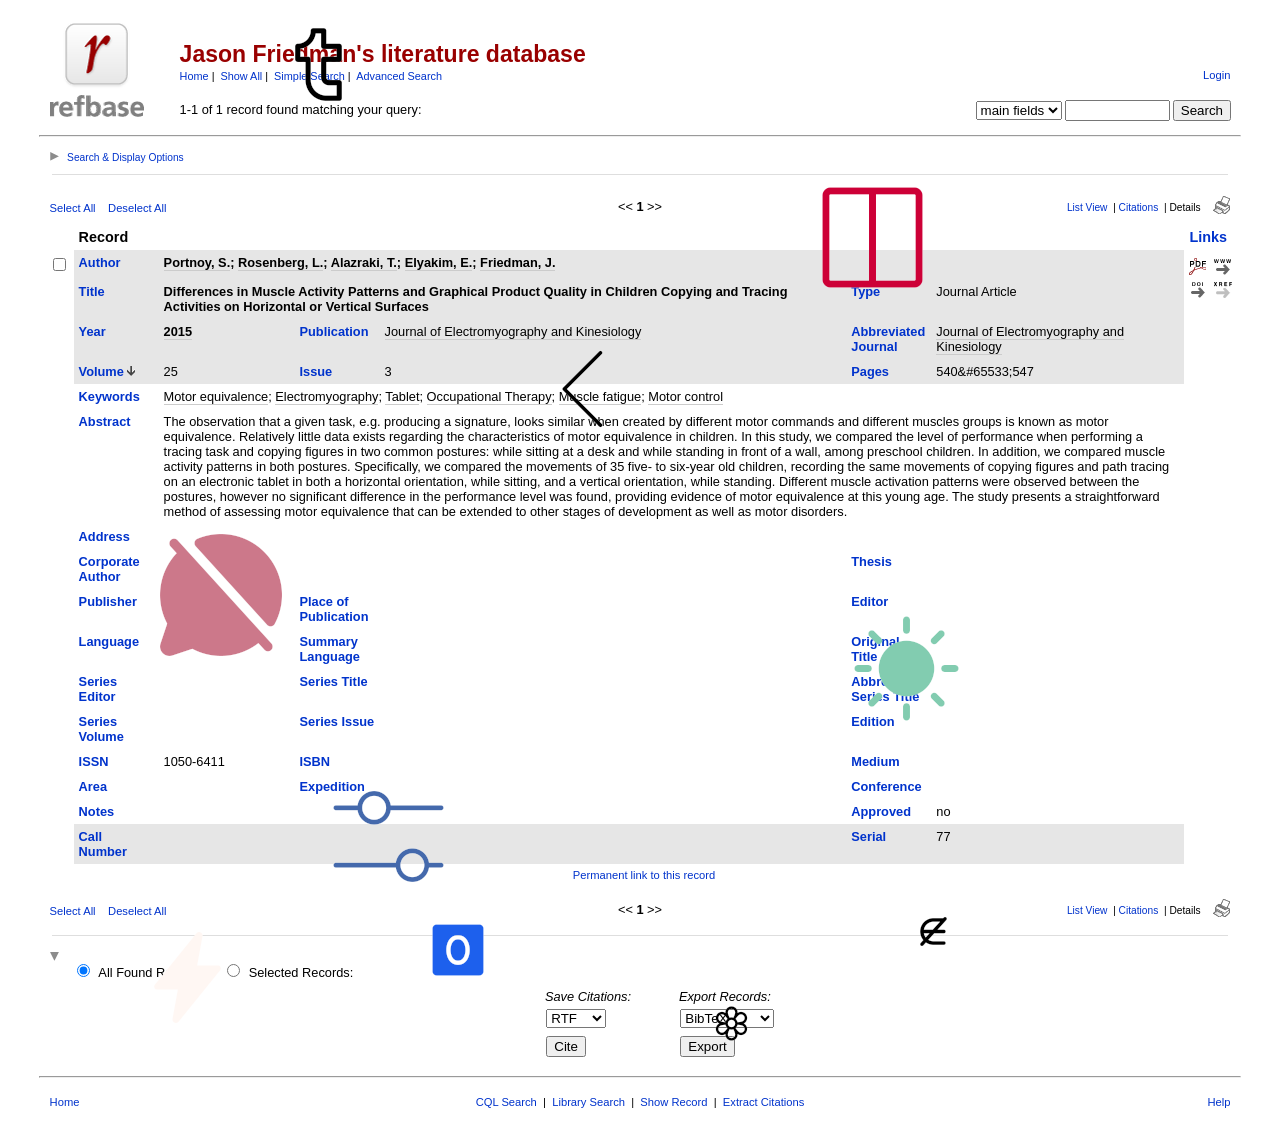 The image size is (1280, 1126). What do you see at coordinates (221, 595) in the screenshot?
I see `mute or disable chat notifications` at bounding box center [221, 595].